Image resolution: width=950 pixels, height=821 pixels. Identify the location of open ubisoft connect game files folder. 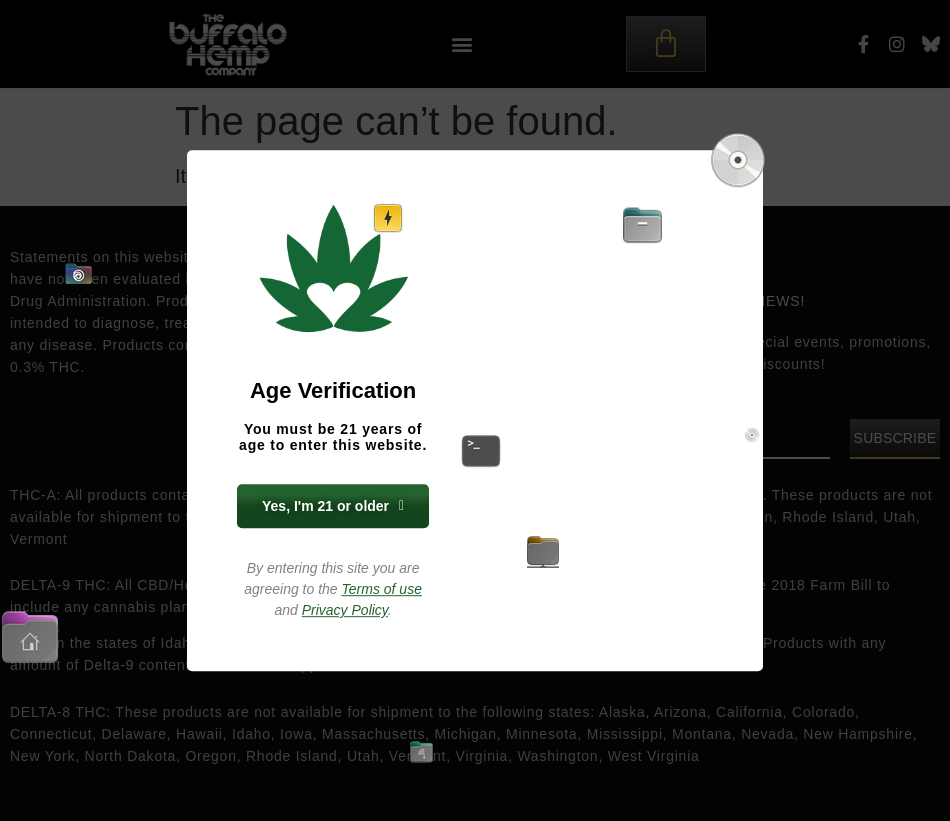
(78, 274).